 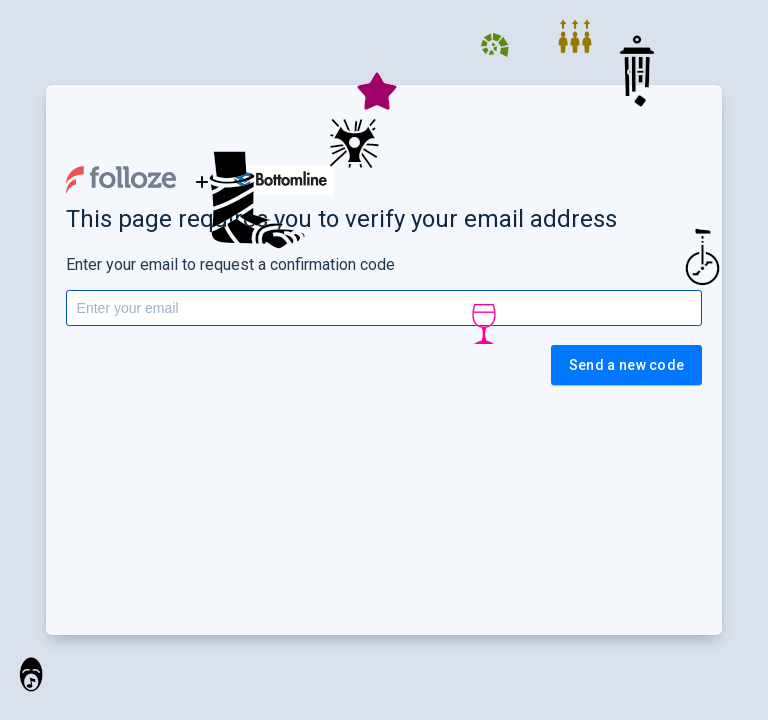 What do you see at coordinates (495, 45) in the screenshot?
I see `decorative shell or fossil collectible item` at bounding box center [495, 45].